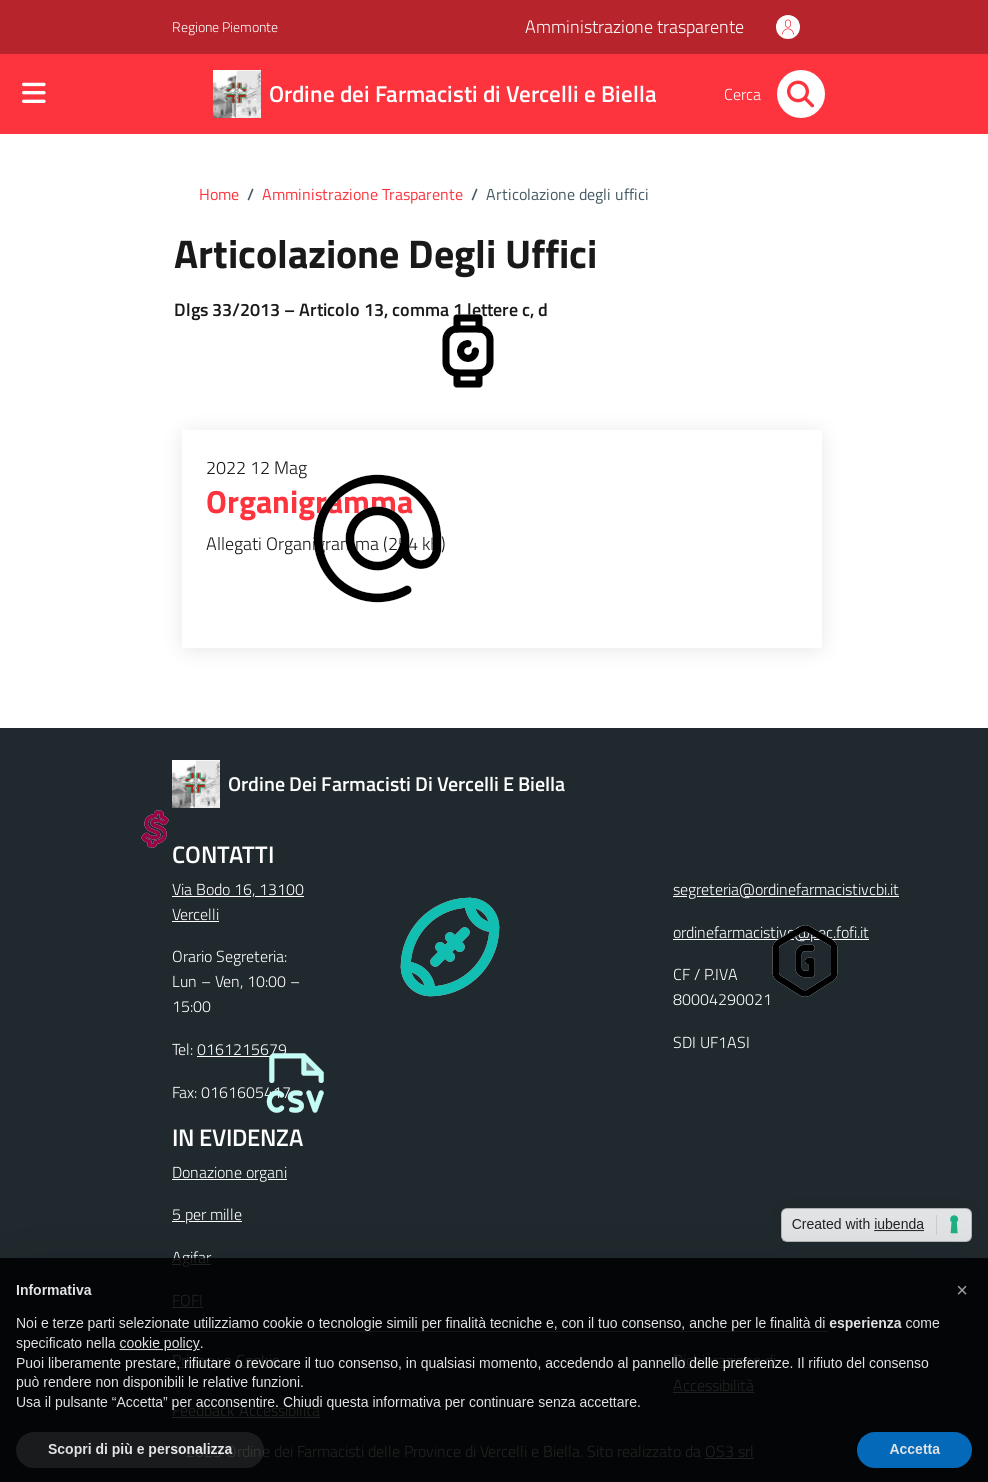 This screenshot has width=988, height=1482. Describe the element at coordinates (155, 829) in the screenshot. I see `open Cash App` at that location.